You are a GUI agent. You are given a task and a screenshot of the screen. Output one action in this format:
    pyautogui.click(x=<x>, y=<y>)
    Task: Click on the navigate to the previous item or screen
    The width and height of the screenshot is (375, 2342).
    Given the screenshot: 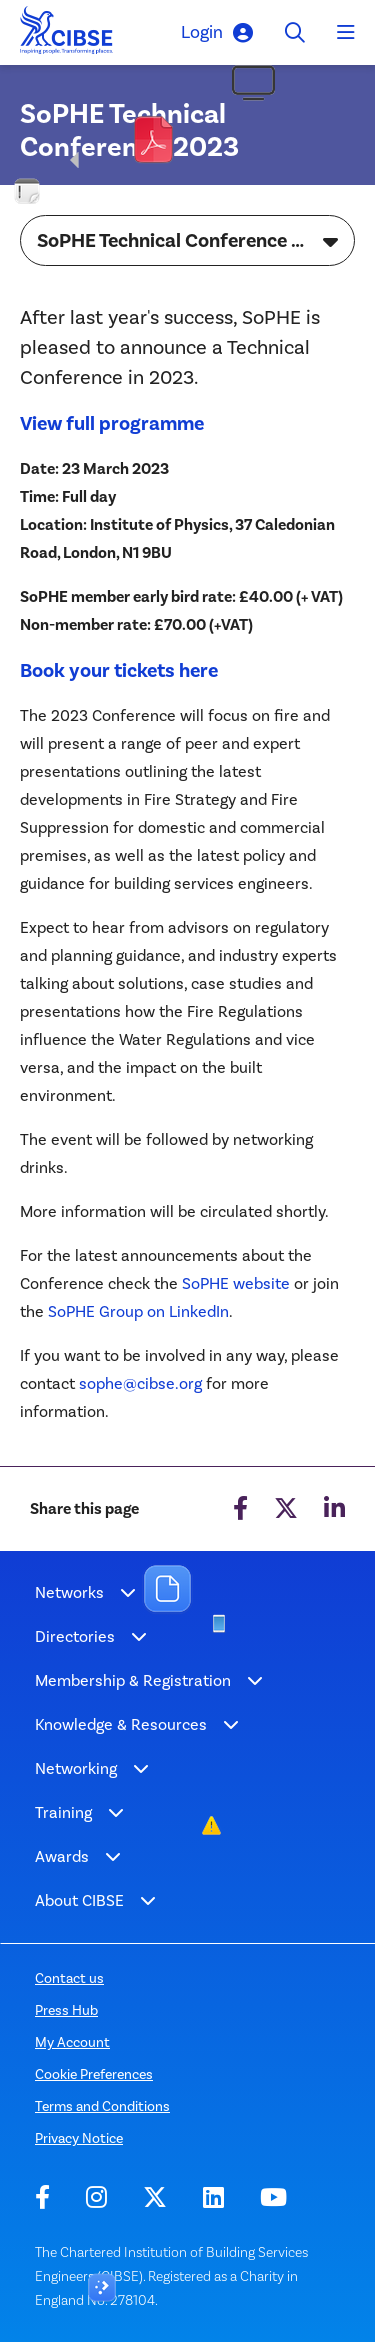 What is the action you would take?
    pyautogui.click(x=75, y=160)
    